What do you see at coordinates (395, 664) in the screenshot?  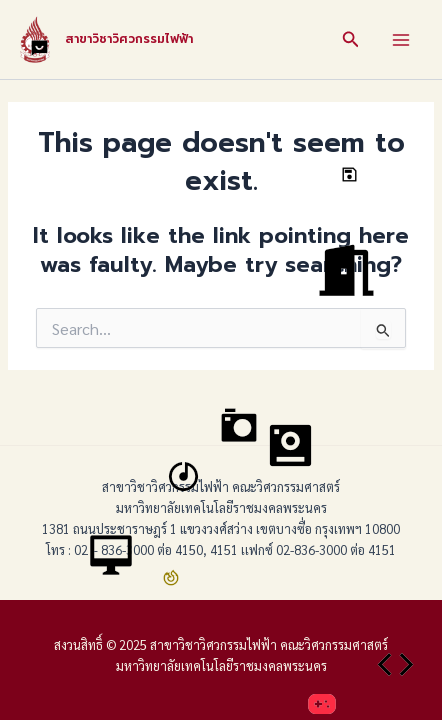 I see `view or edit source code` at bounding box center [395, 664].